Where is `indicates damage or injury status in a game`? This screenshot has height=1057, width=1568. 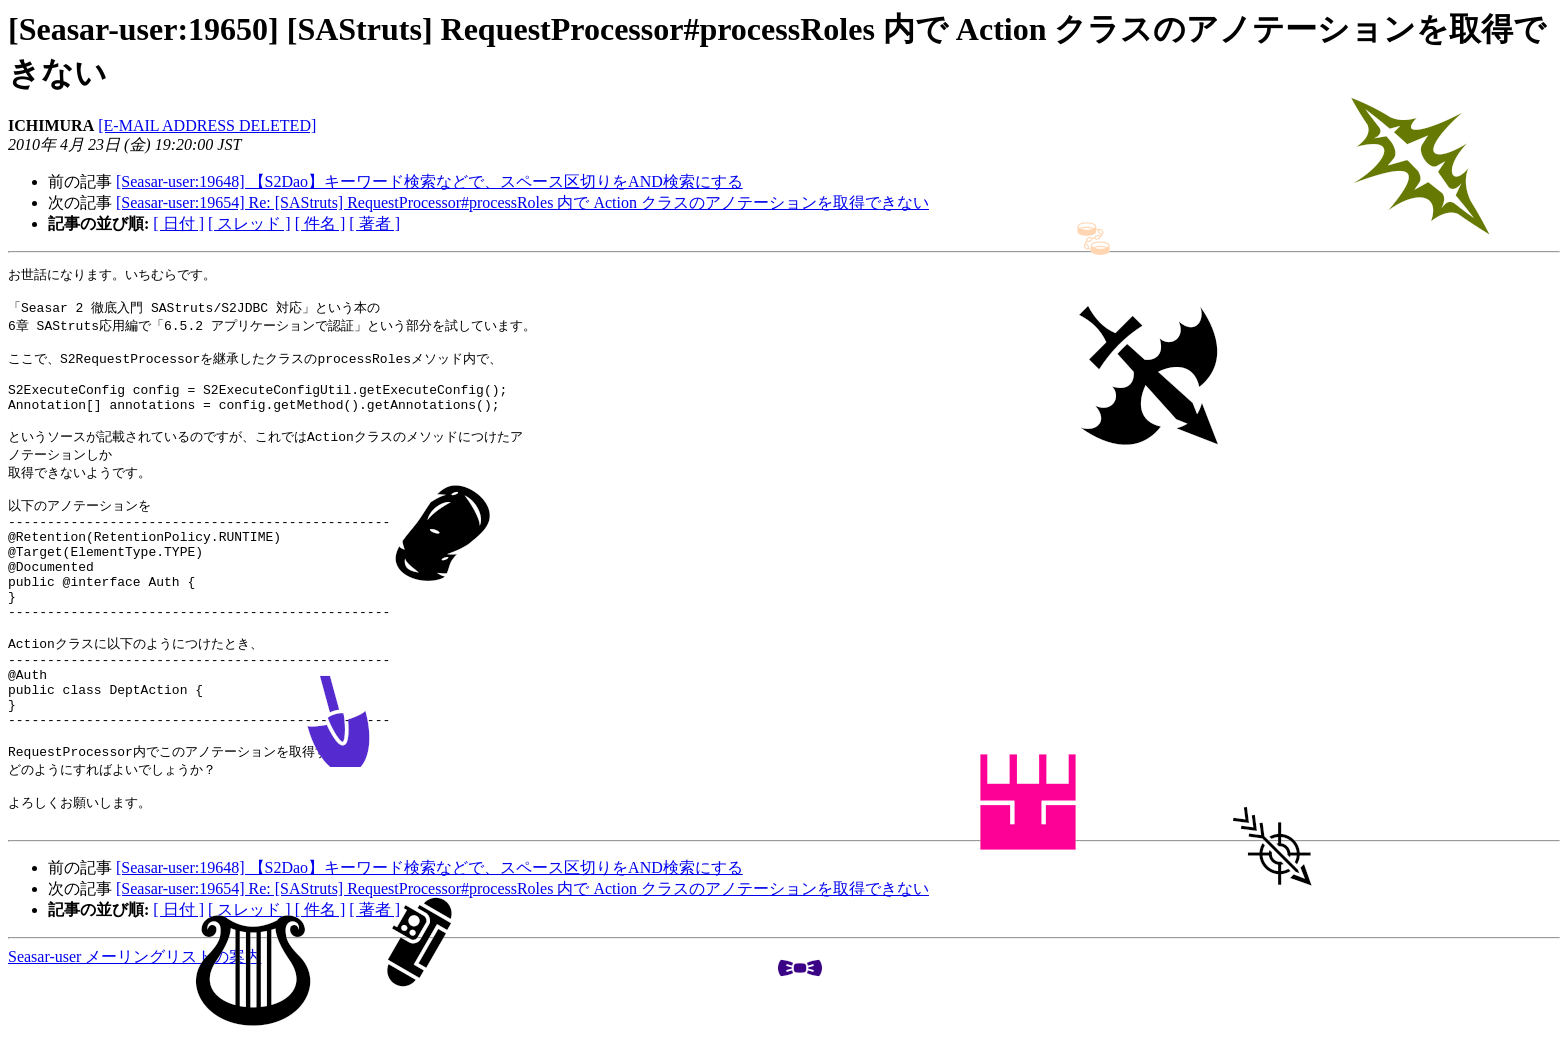 indicates damage or injury status in a game is located at coordinates (1420, 166).